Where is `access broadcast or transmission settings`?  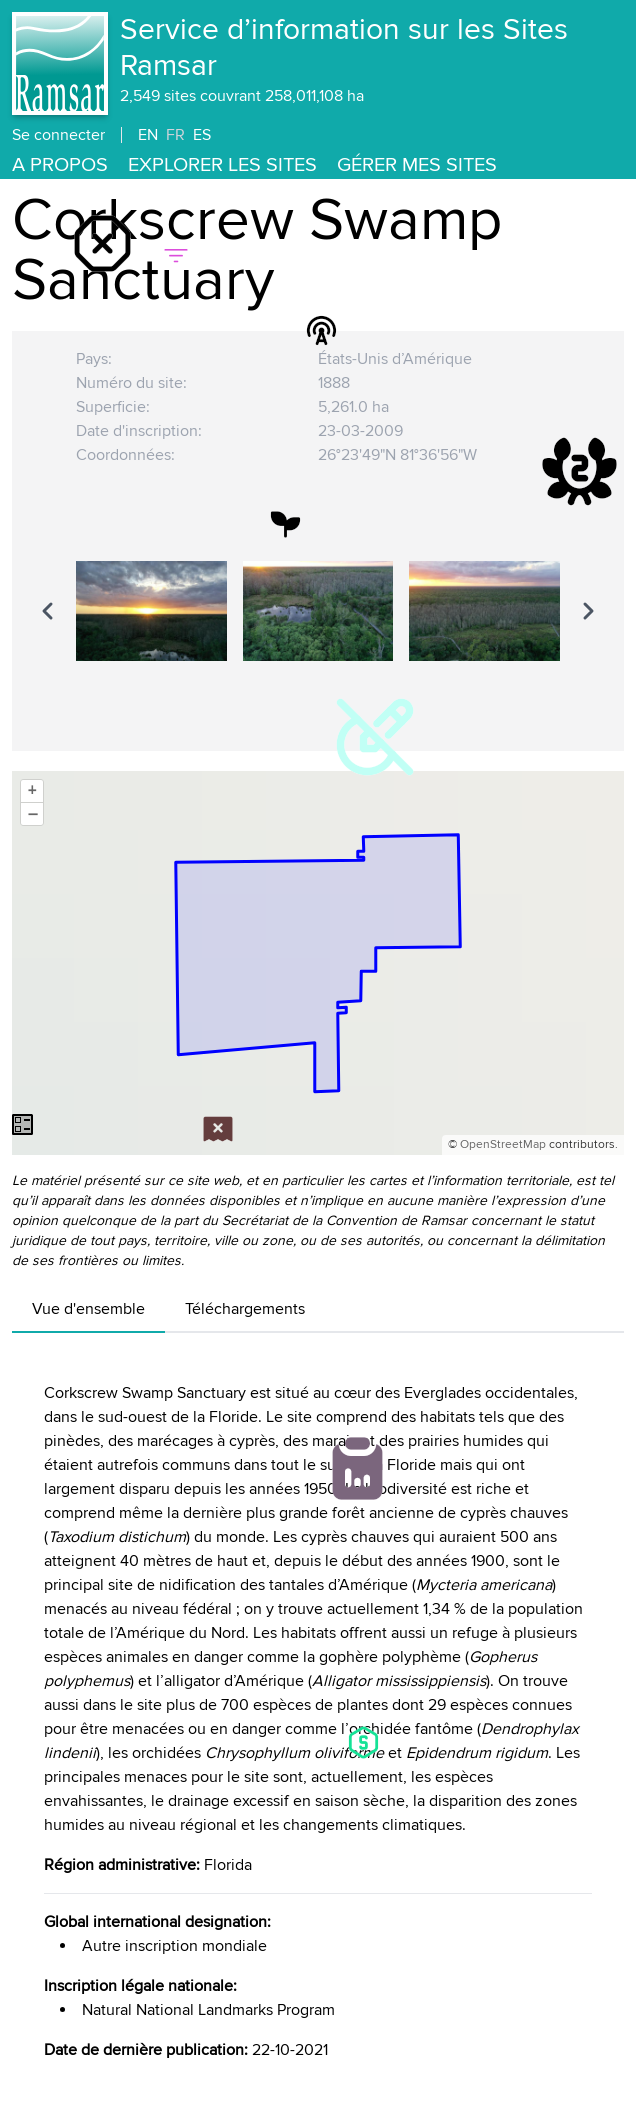
access broadcast or transmission settings is located at coordinates (321, 330).